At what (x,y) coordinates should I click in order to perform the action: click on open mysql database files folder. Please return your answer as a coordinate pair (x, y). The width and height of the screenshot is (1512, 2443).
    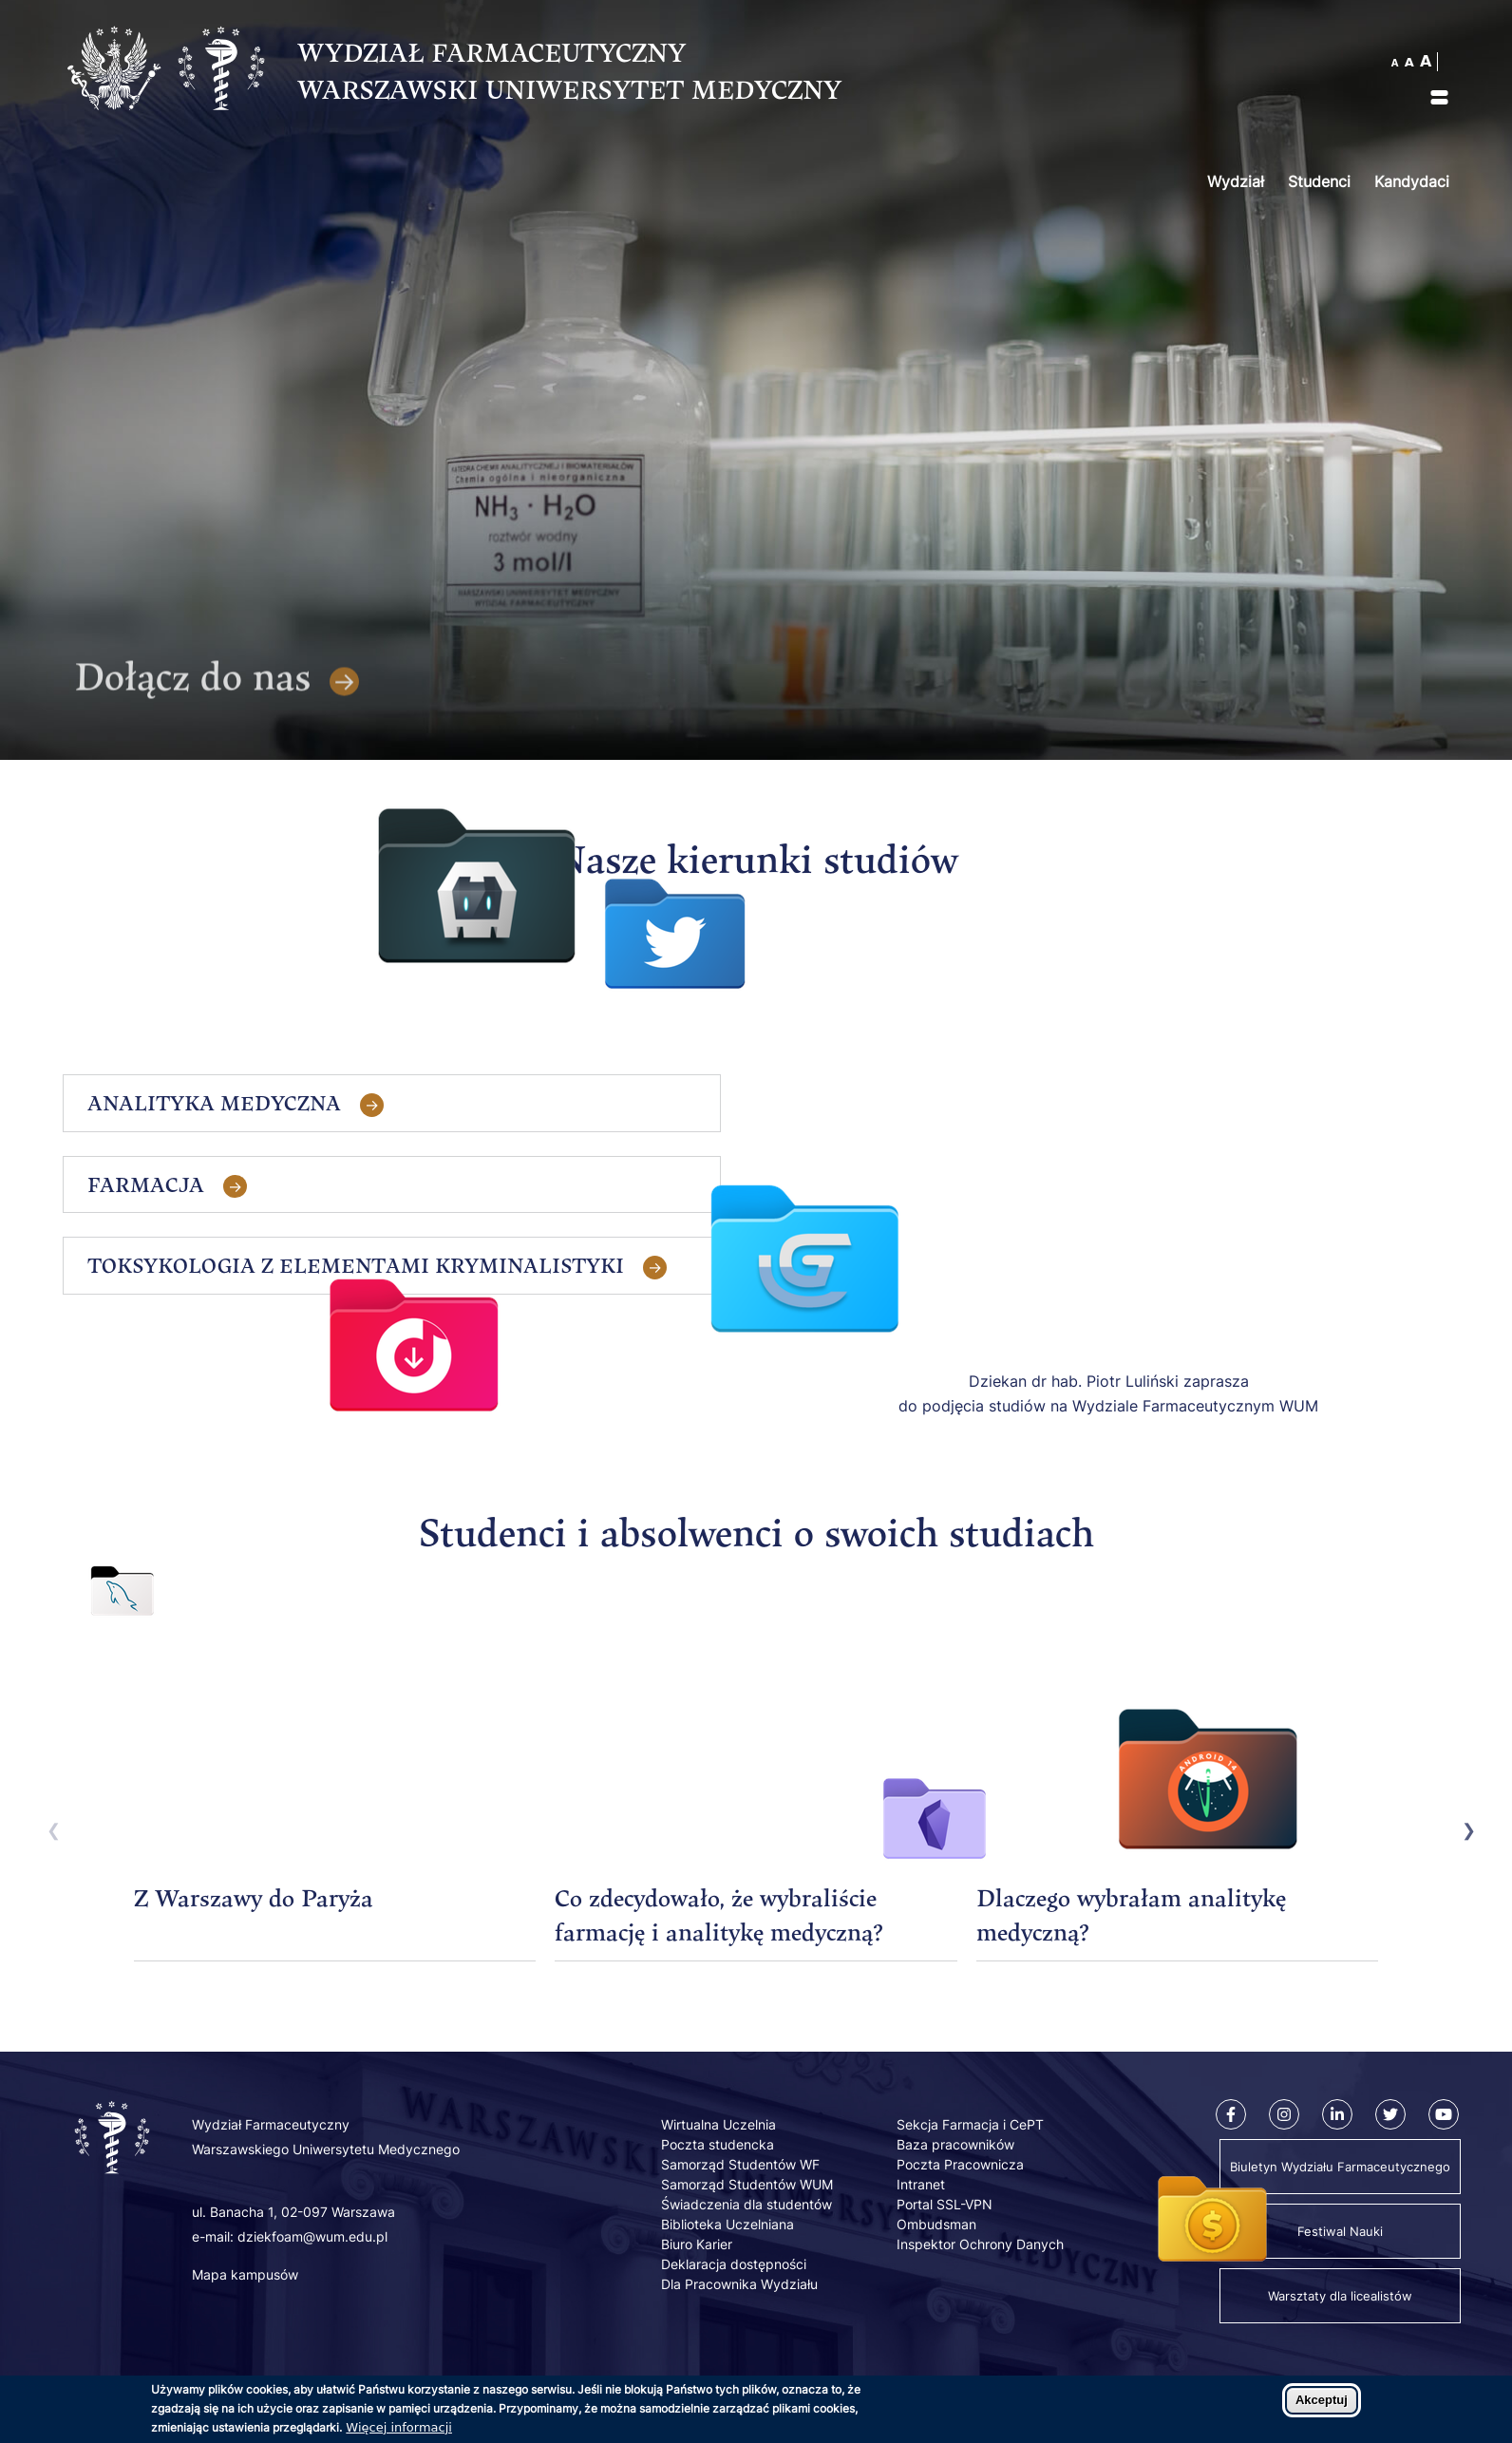
    Looking at the image, I should click on (122, 1592).